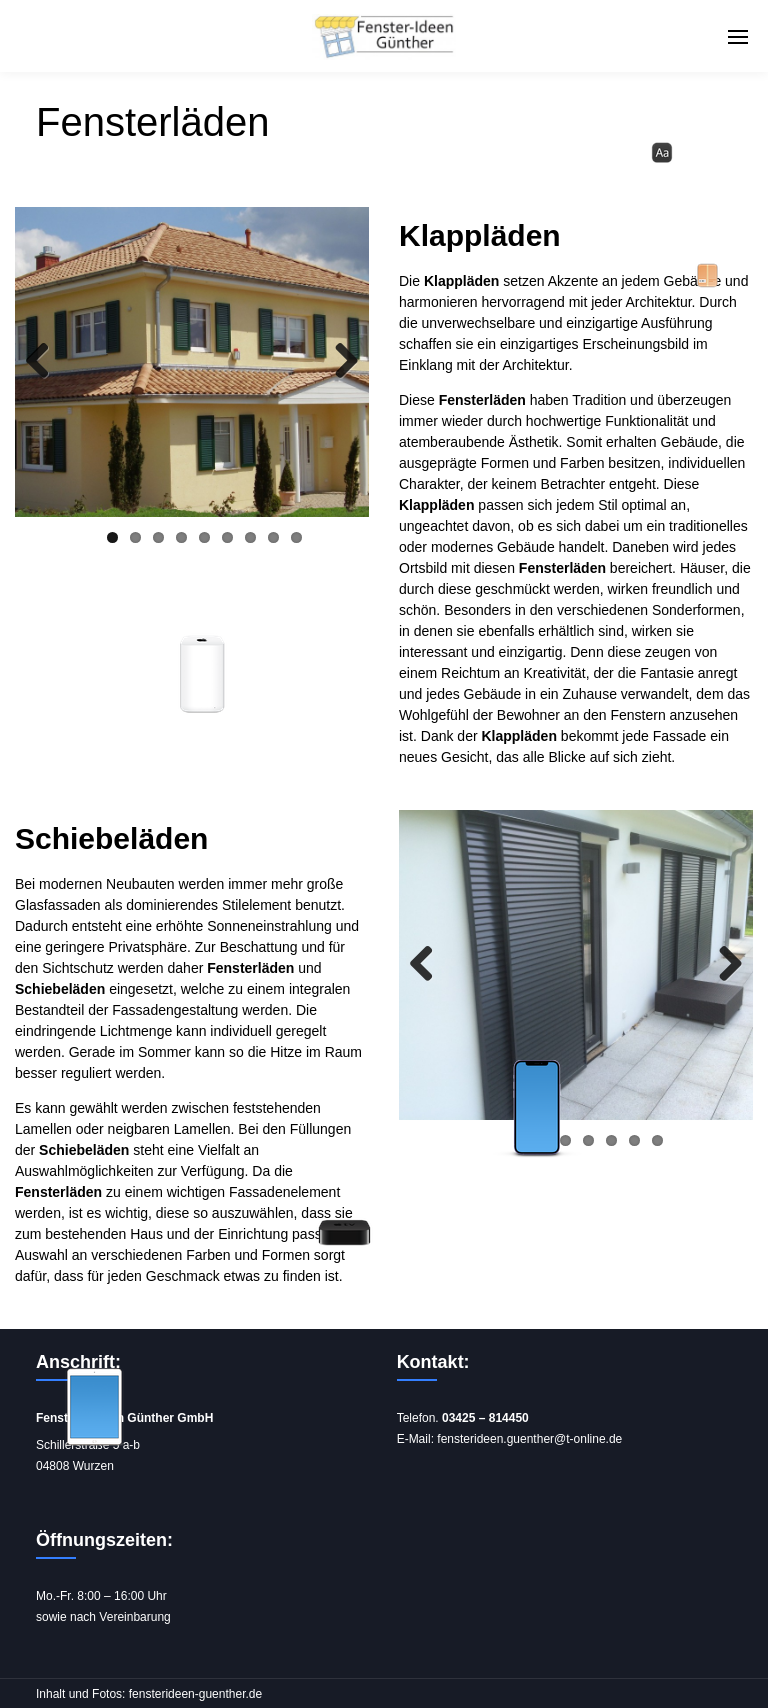 Image resolution: width=768 pixels, height=1708 pixels. What do you see at coordinates (344, 1224) in the screenshot?
I see `apple tv device icon` at bounding box center [344, 1224].